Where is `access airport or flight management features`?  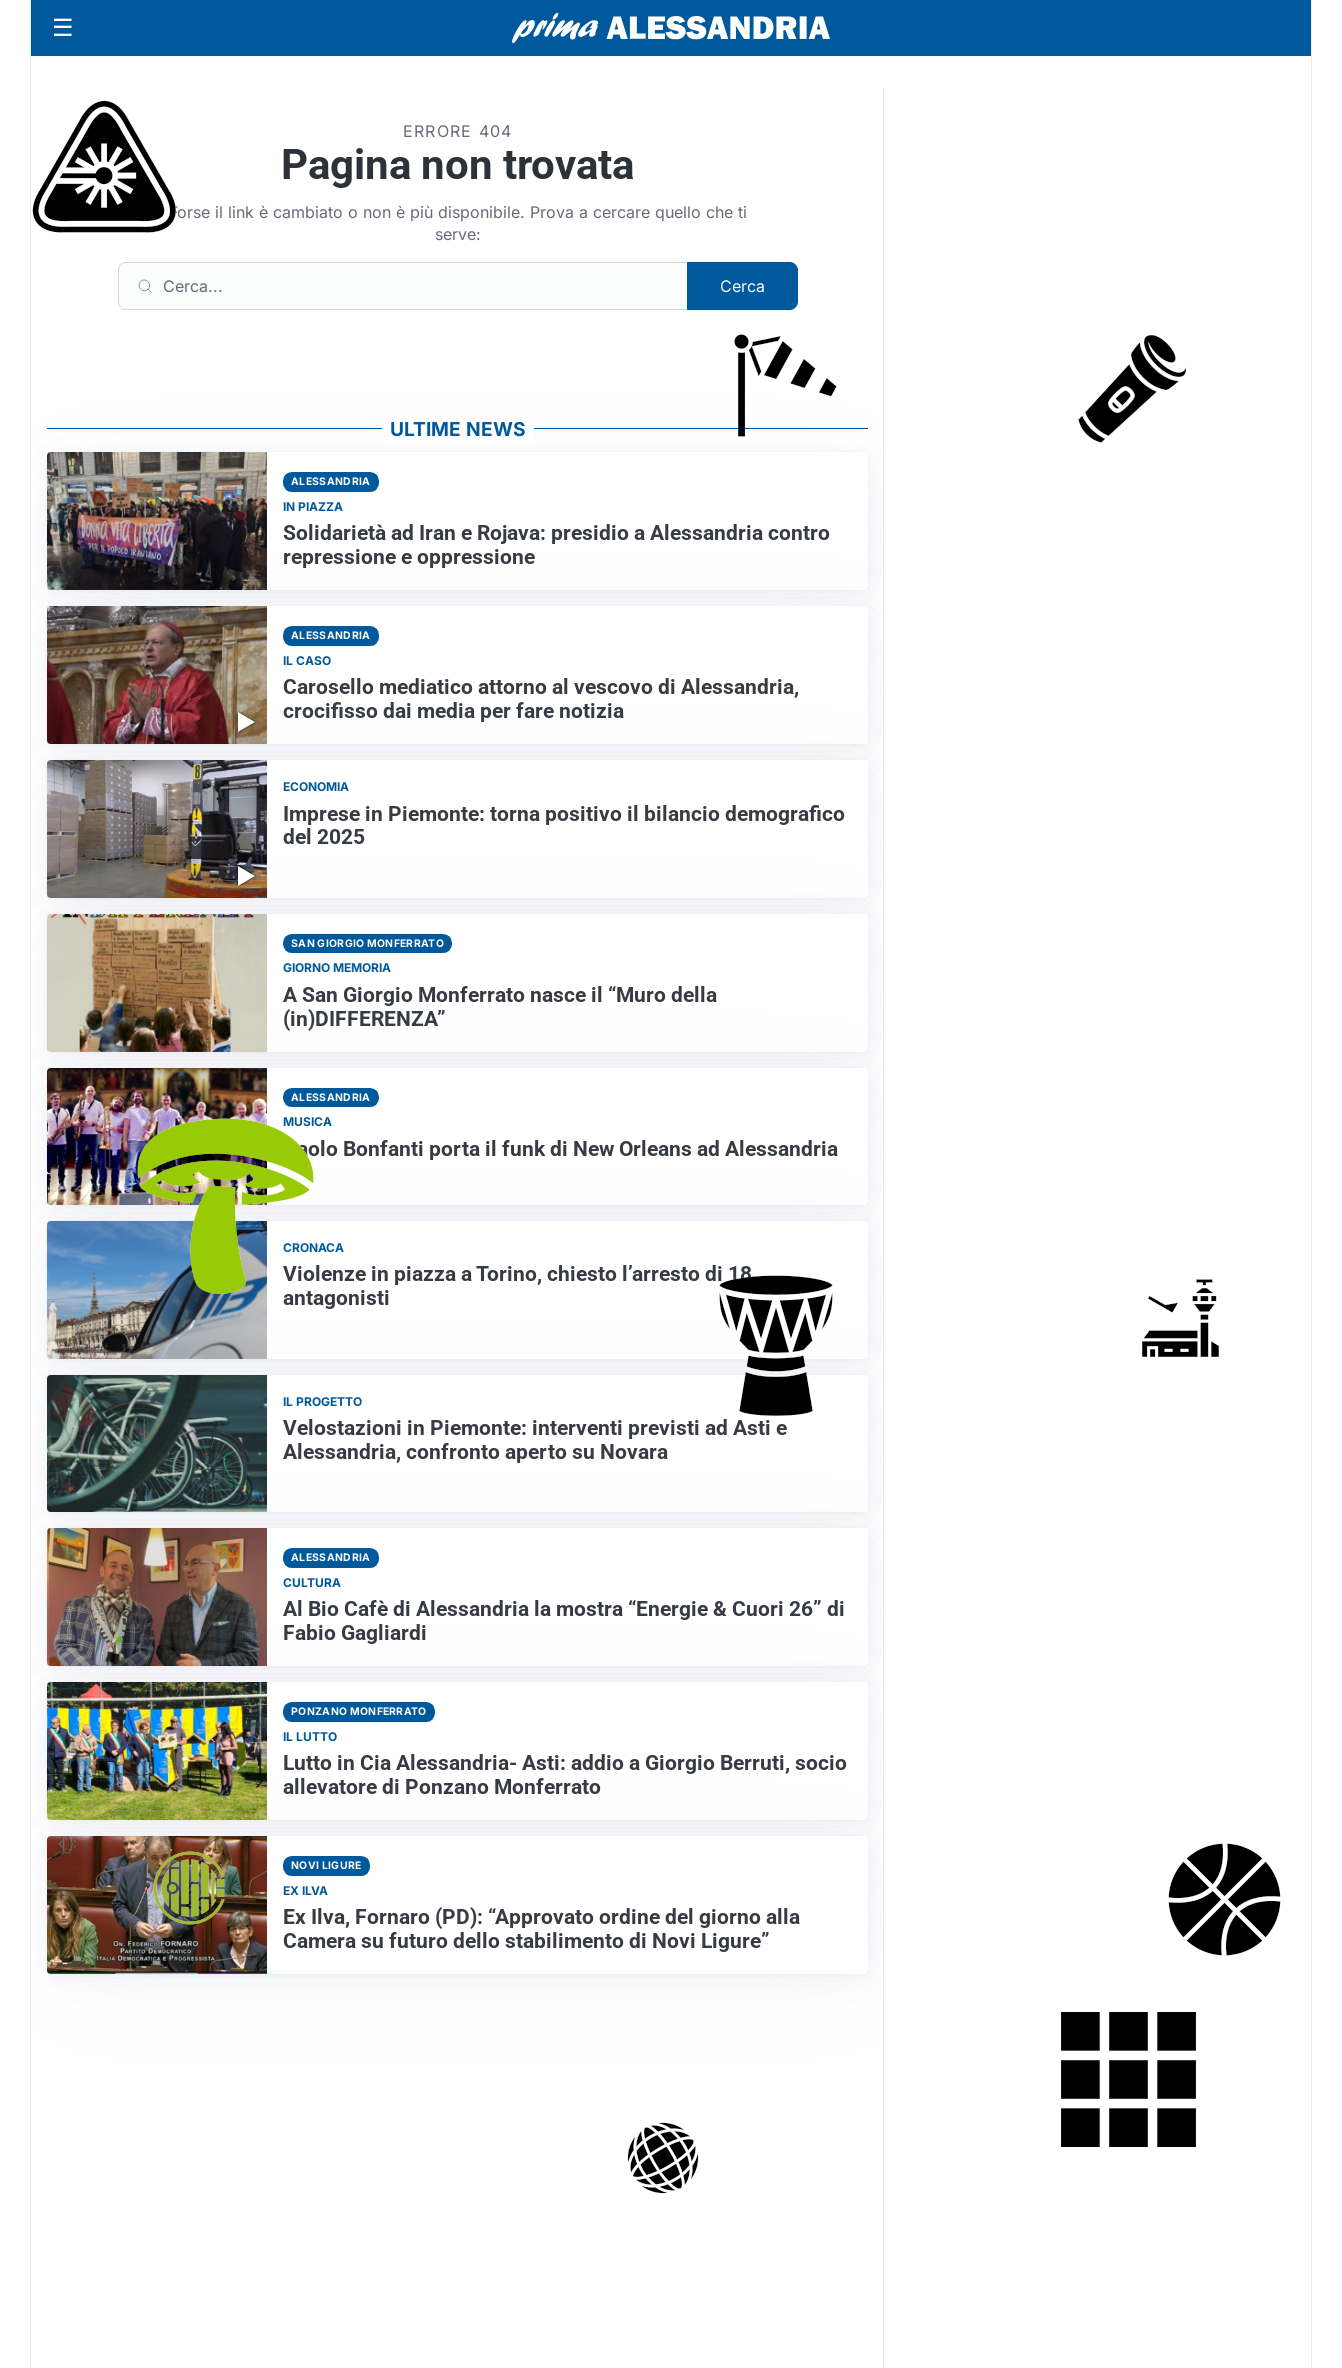 access airport or flight management features is located at coordinates (1180, 1318).